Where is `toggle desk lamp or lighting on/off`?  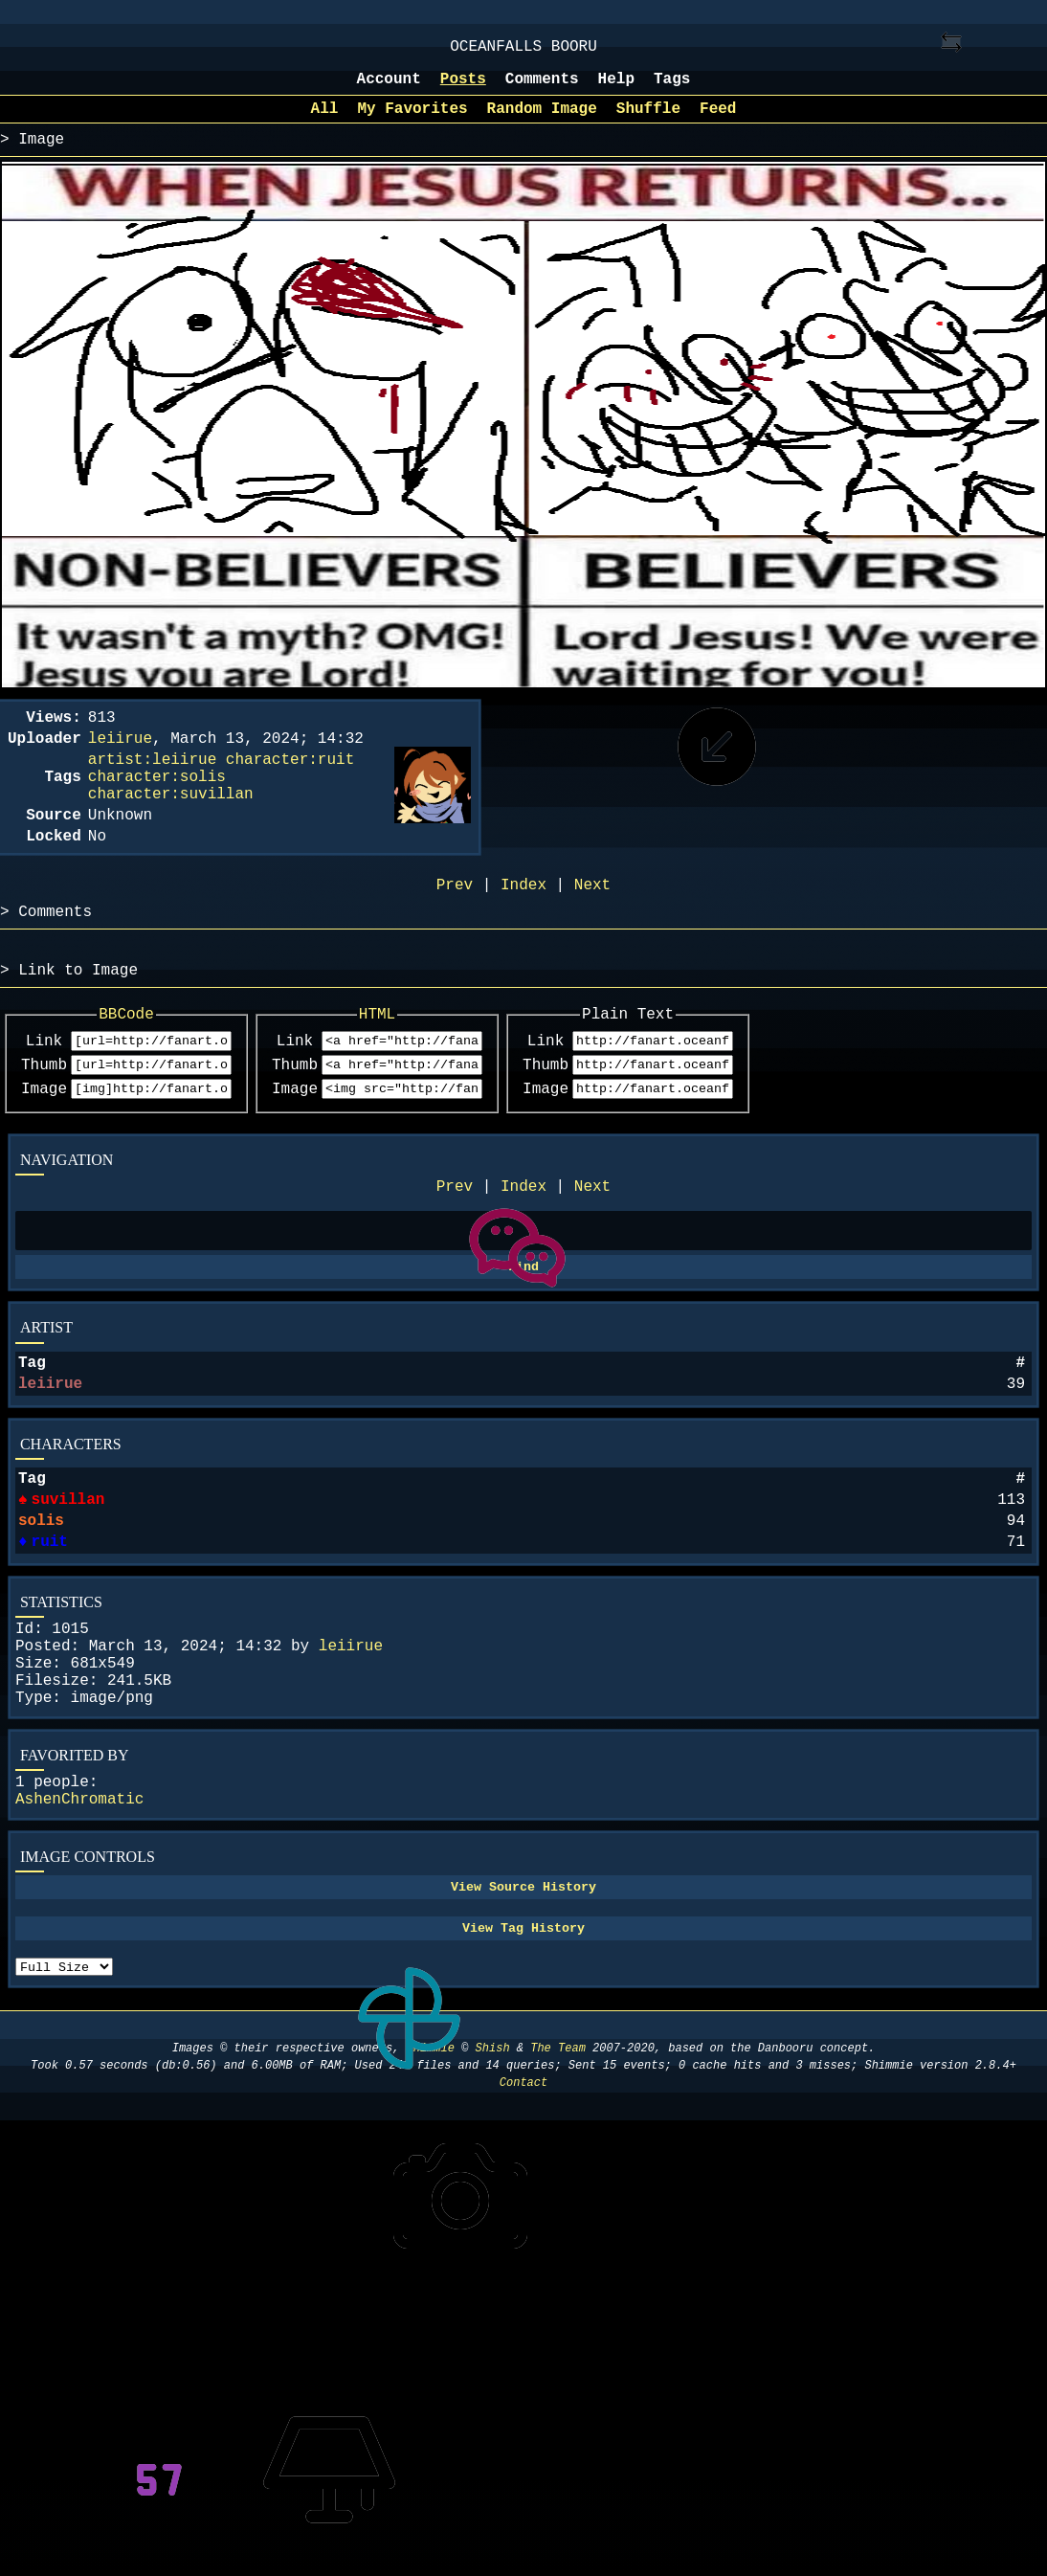
toggle desk lamp or lighting on/off is located at coordinates (329, 2470).